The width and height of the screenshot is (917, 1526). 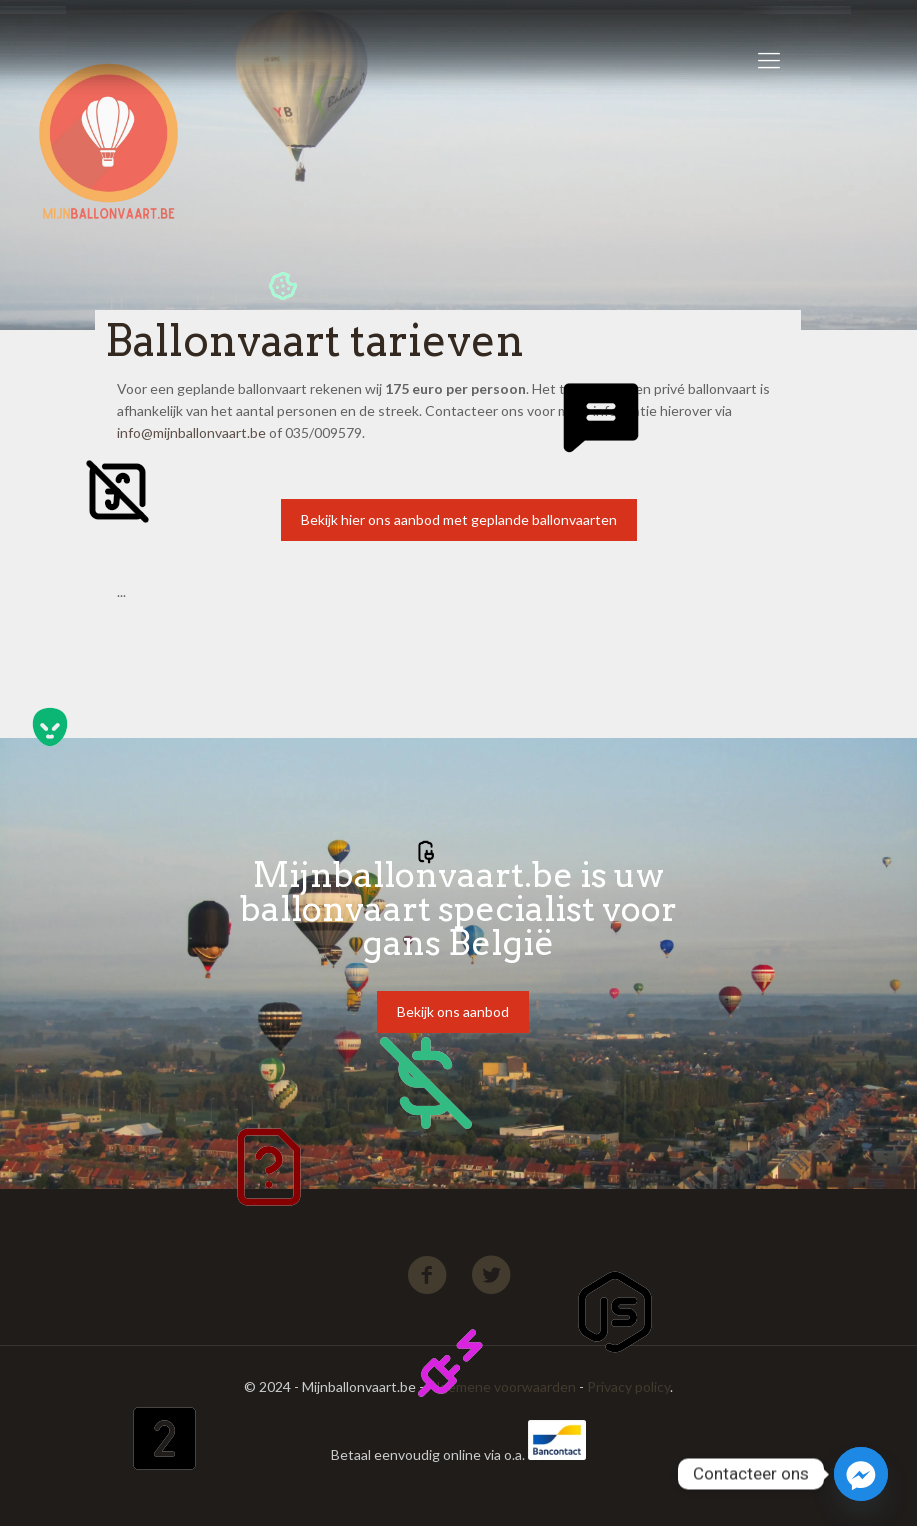 What do you see at coordinates (601, 412) in the screenshot?
I see `open chat or messaging` at bounding box center [601, 412].